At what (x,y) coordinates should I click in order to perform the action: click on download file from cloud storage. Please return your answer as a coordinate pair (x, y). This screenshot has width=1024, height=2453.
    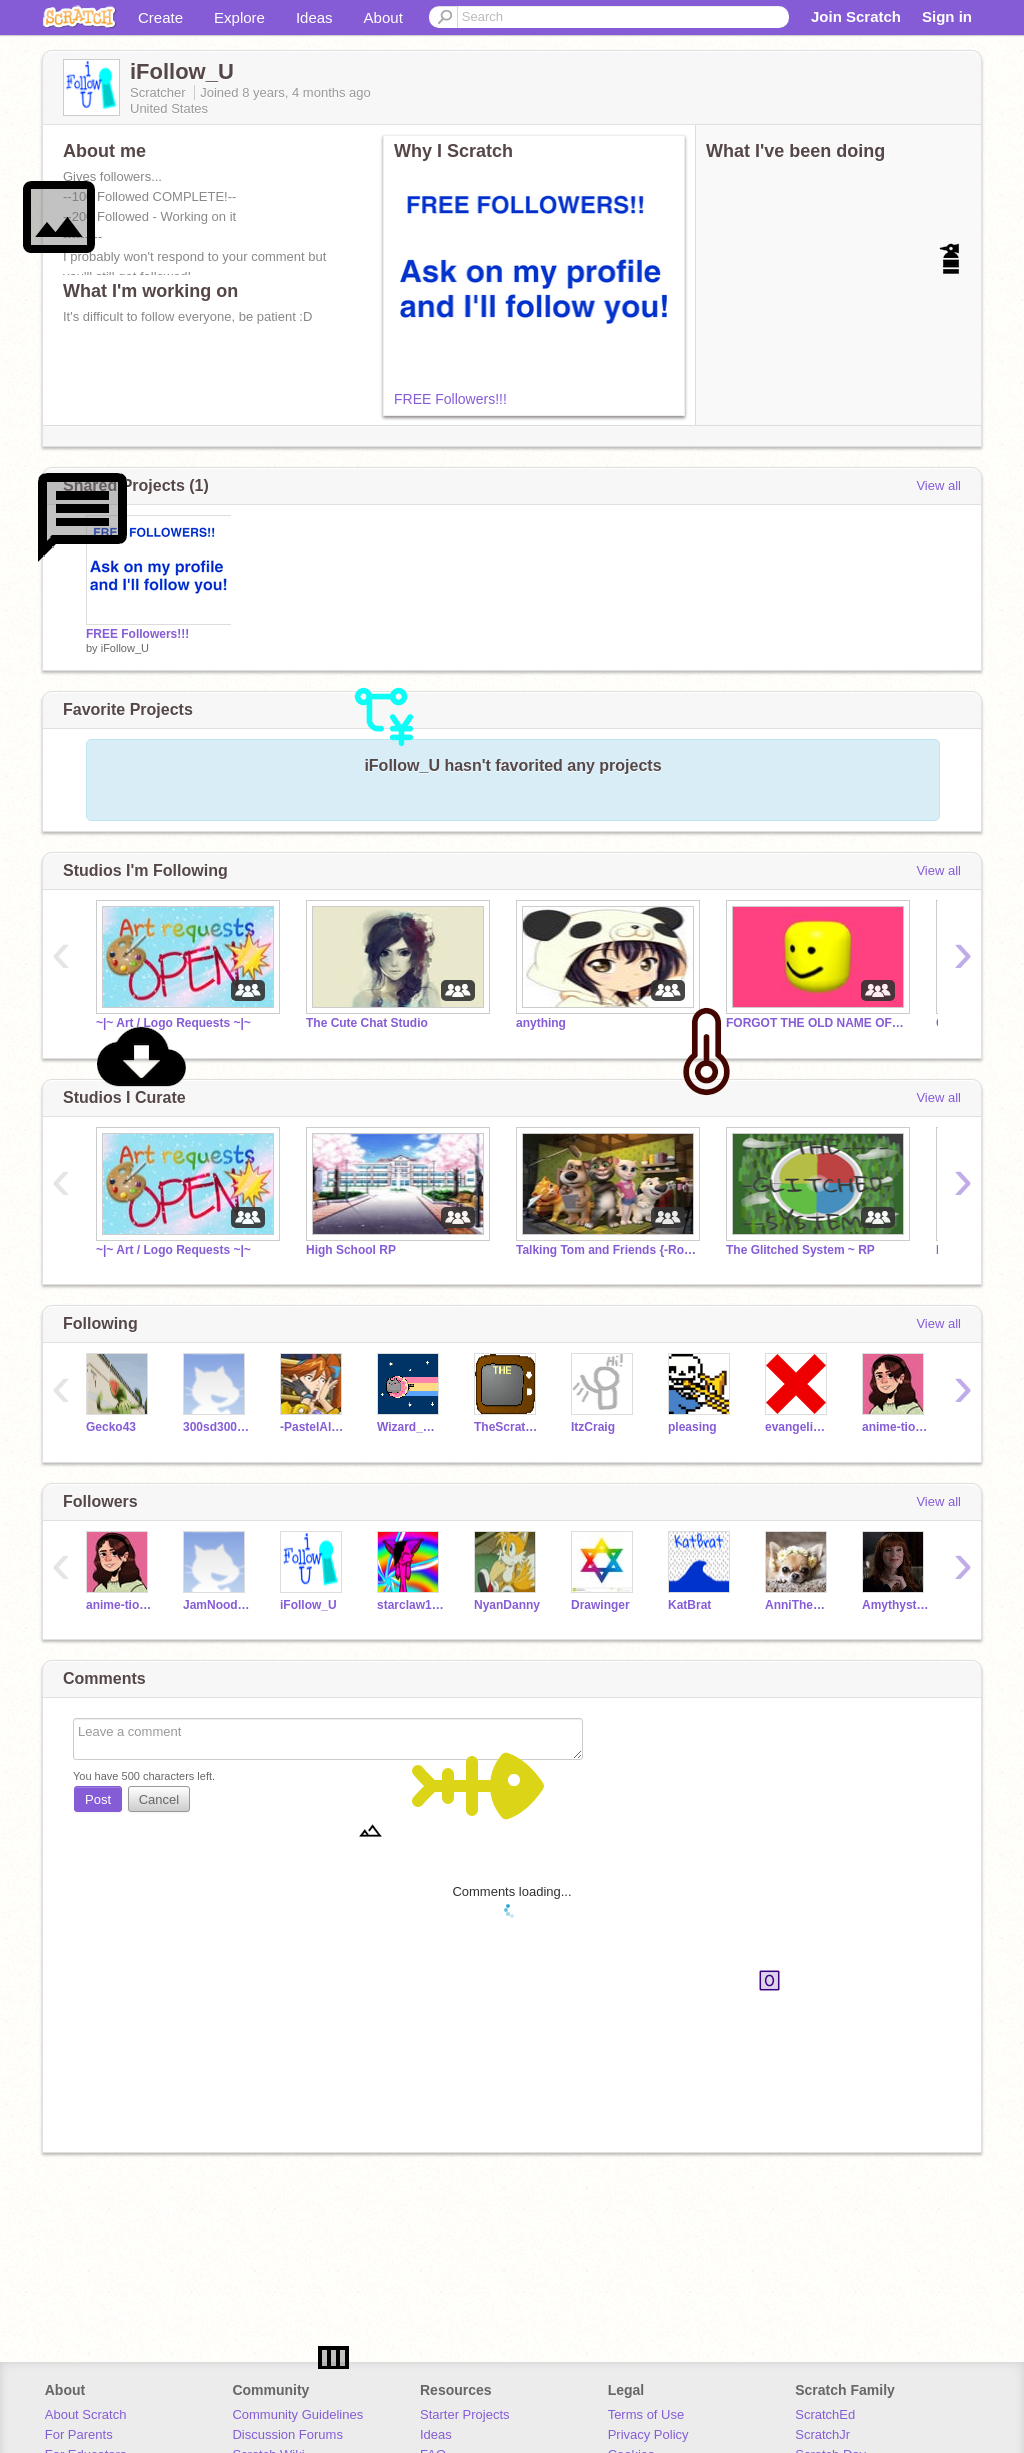
    Looking at the image, I should click on (141, 1056).